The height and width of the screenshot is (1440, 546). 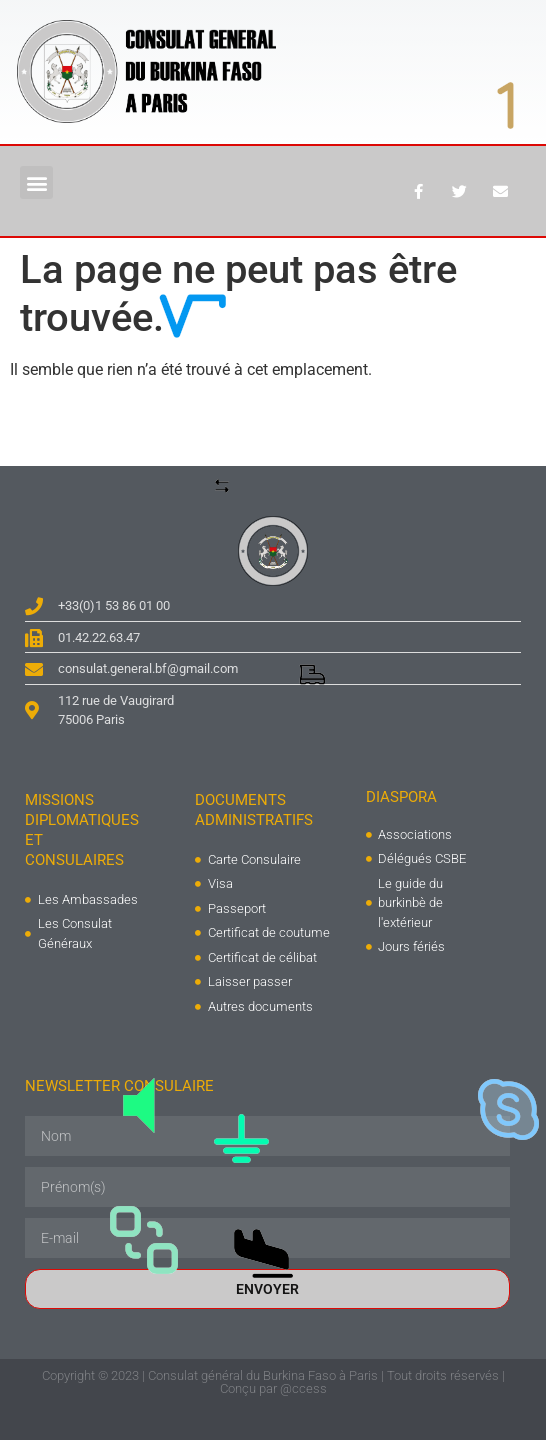 What do you see at coordinates (144, 1240) in the screenshot?
I see `send selected object to back of layer stack` at bounding box center [144, 1240].